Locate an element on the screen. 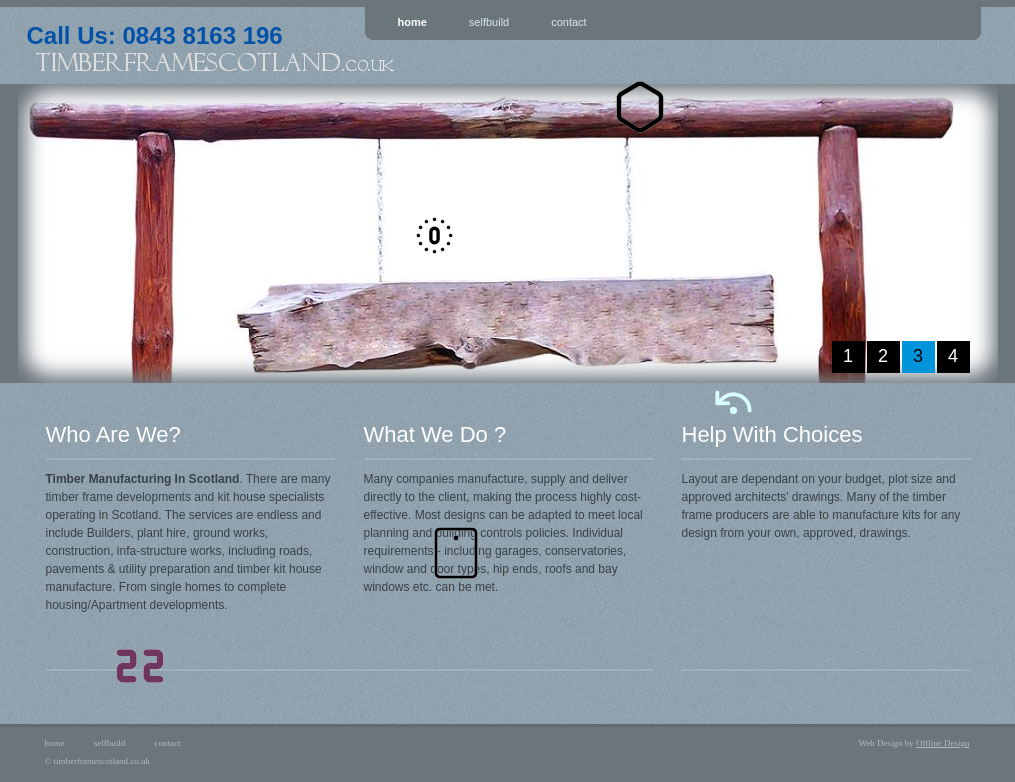 The image size is (1015, 782). select a hexagonal shape or polygon tool is located at coordinates (640, 107).